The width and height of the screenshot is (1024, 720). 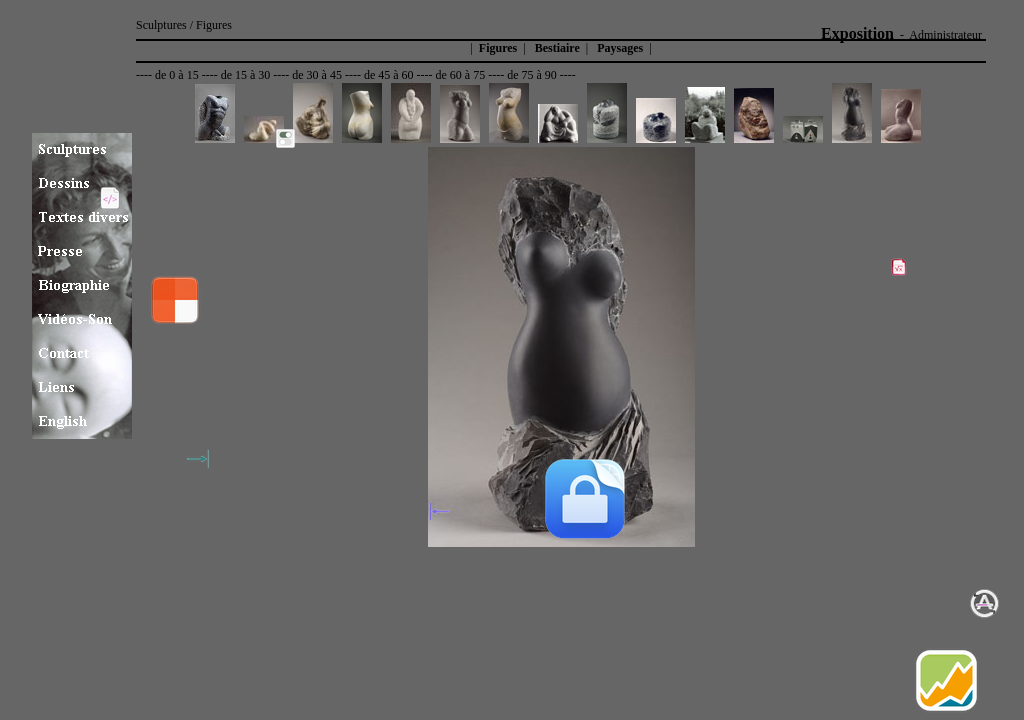 What do you see at coordinates (198, 459) in the screenshot?
I see `go to the last item or page` at bounding box center [198, 459].